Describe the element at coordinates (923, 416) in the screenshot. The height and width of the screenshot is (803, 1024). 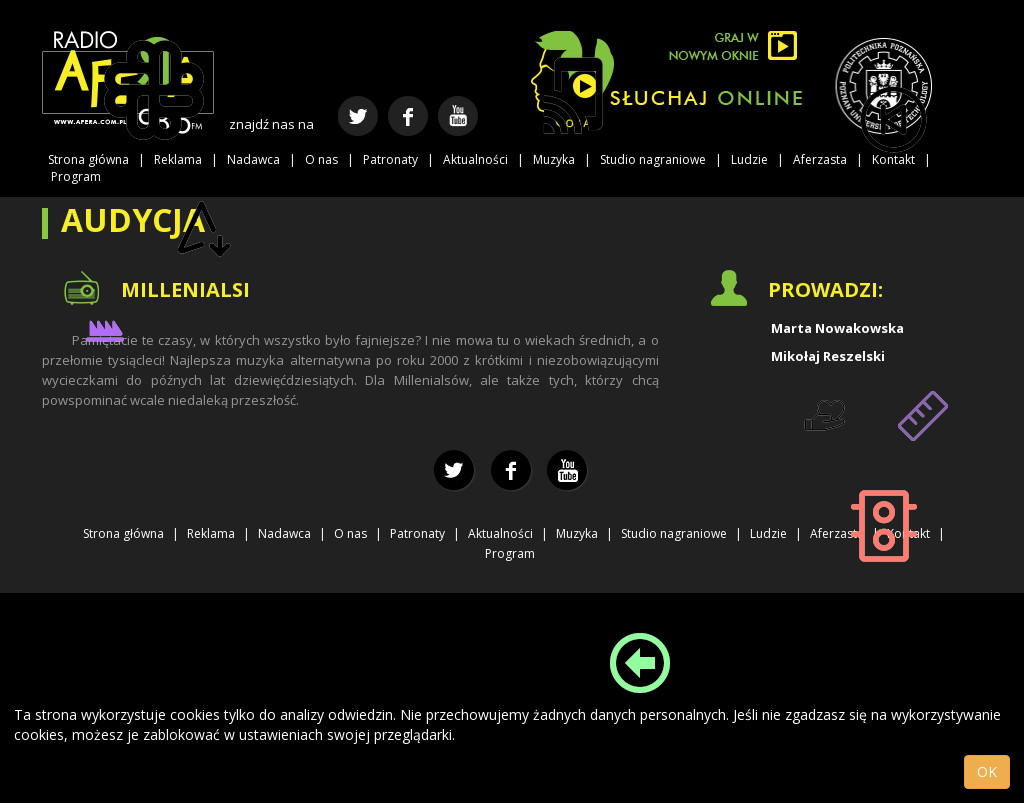
I see `access measurement tools` at that location.